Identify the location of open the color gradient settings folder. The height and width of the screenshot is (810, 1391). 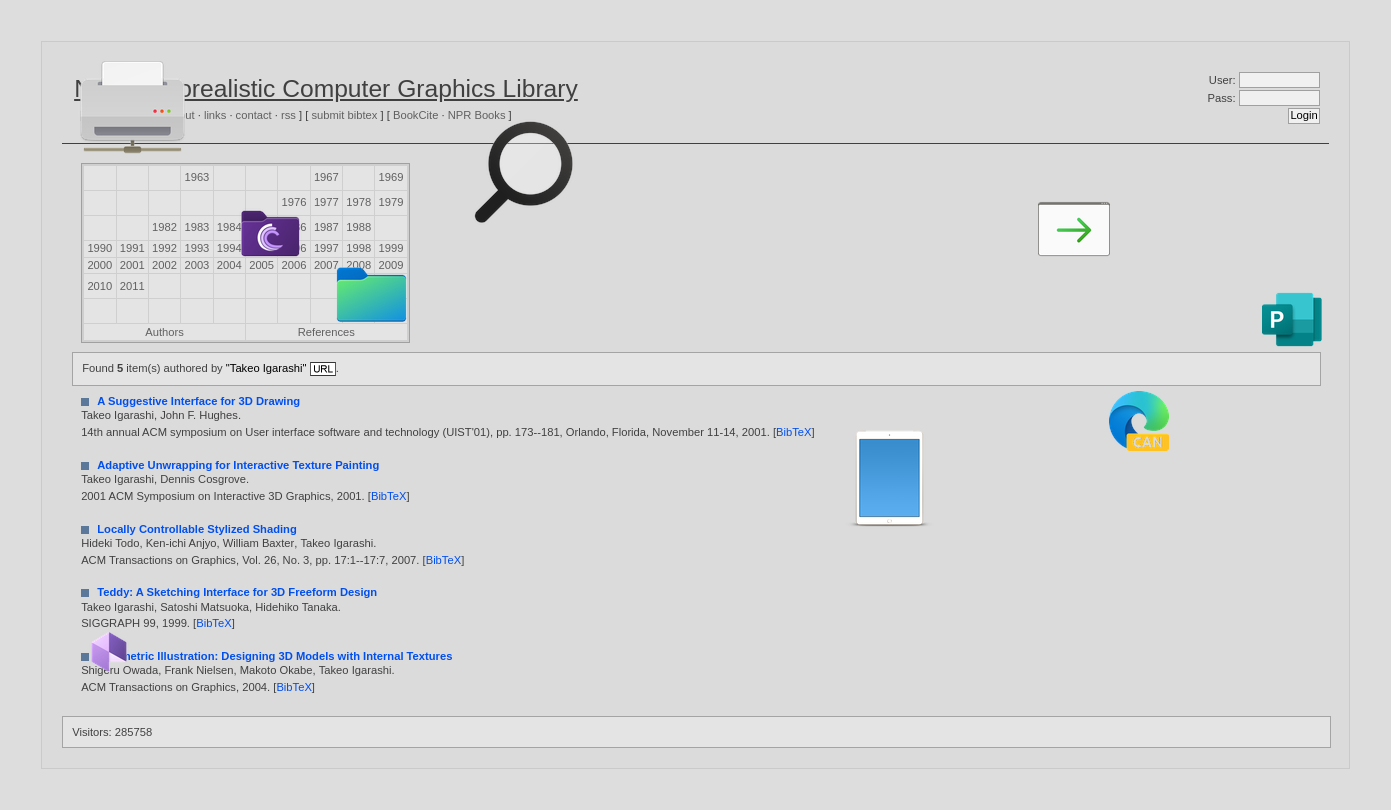
(371, 296).